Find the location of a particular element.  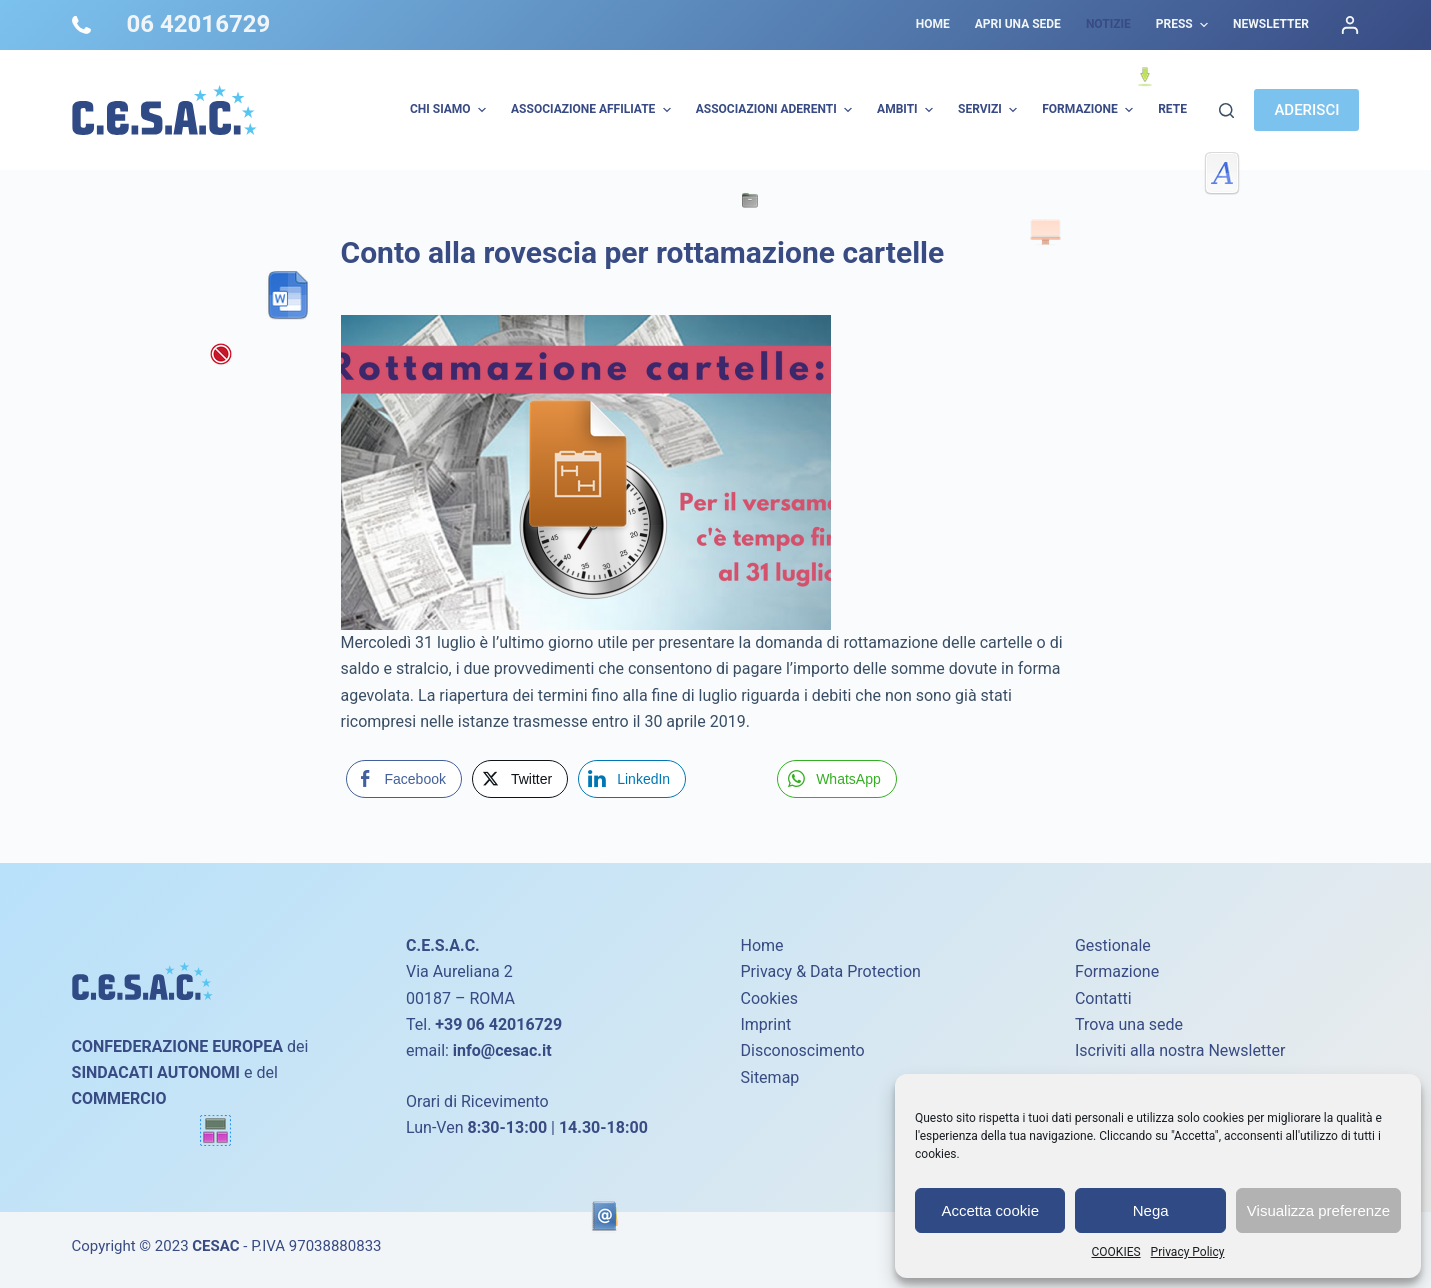

open the file manager is located at coordinates (750, 200).